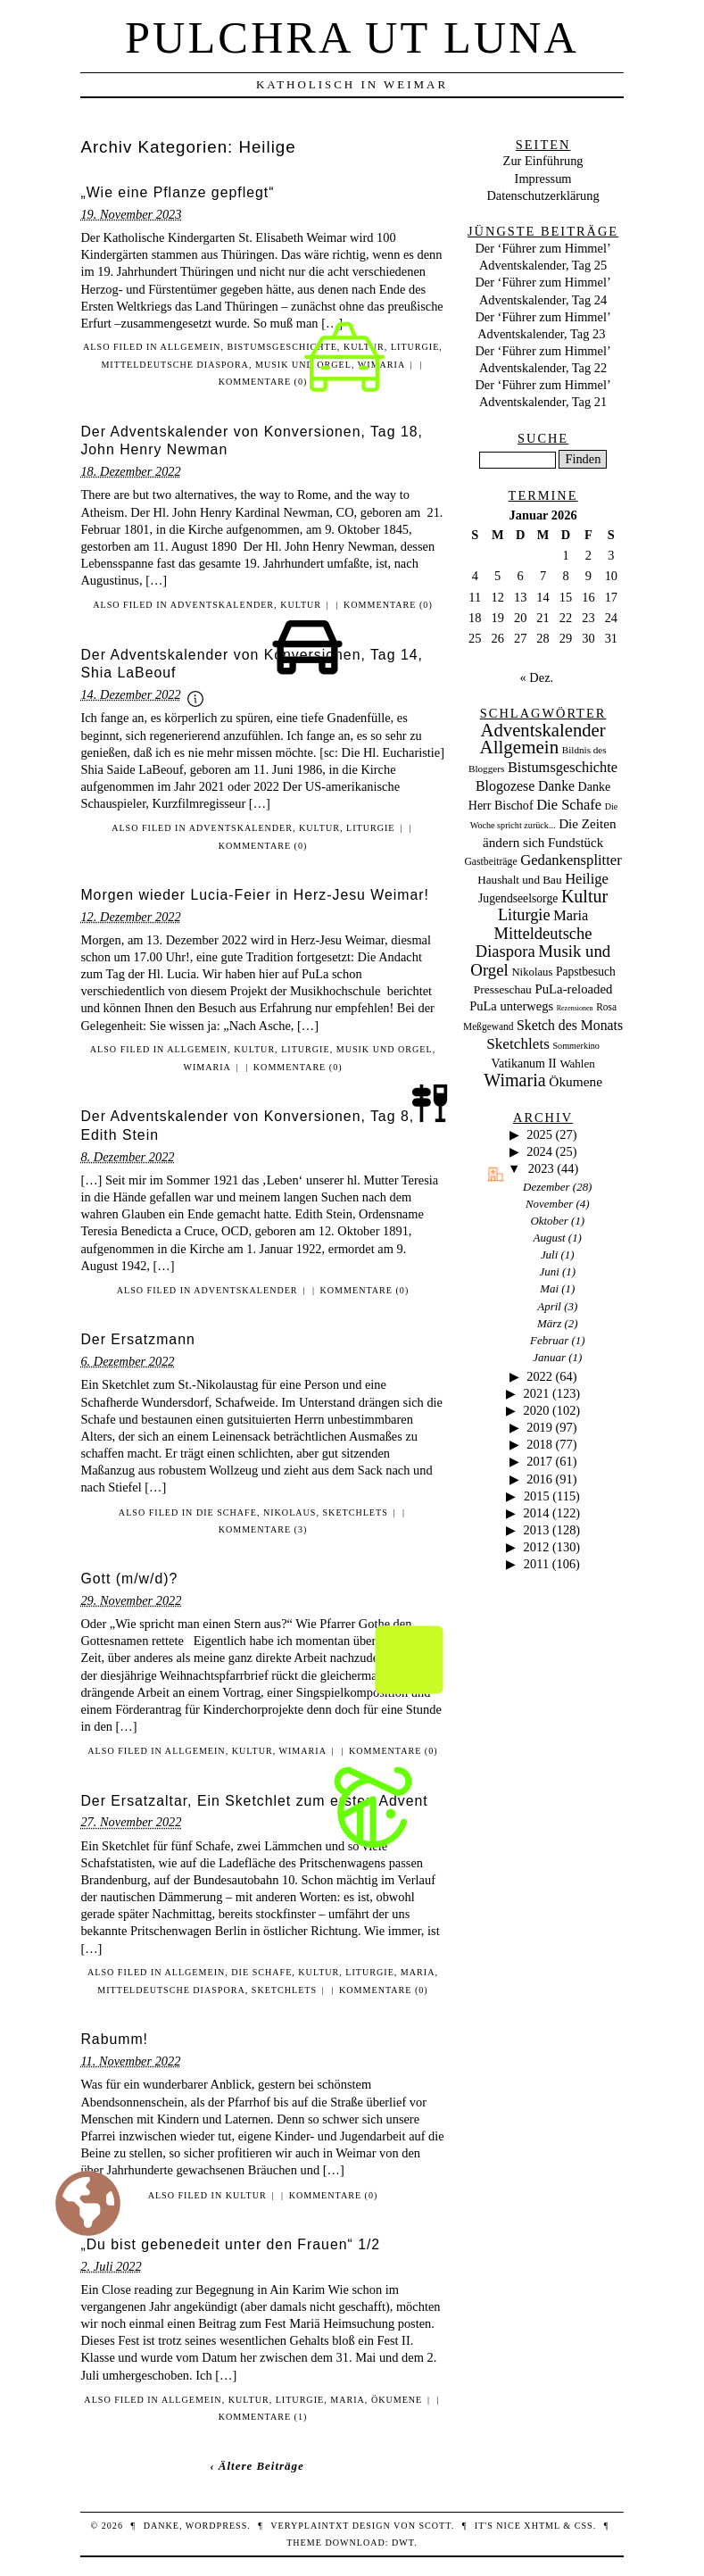 The image size is (704, 2576). Describe the element at coordinates (344, 362) in the screenshot. I see `request a taxi or cab ride` at that location.